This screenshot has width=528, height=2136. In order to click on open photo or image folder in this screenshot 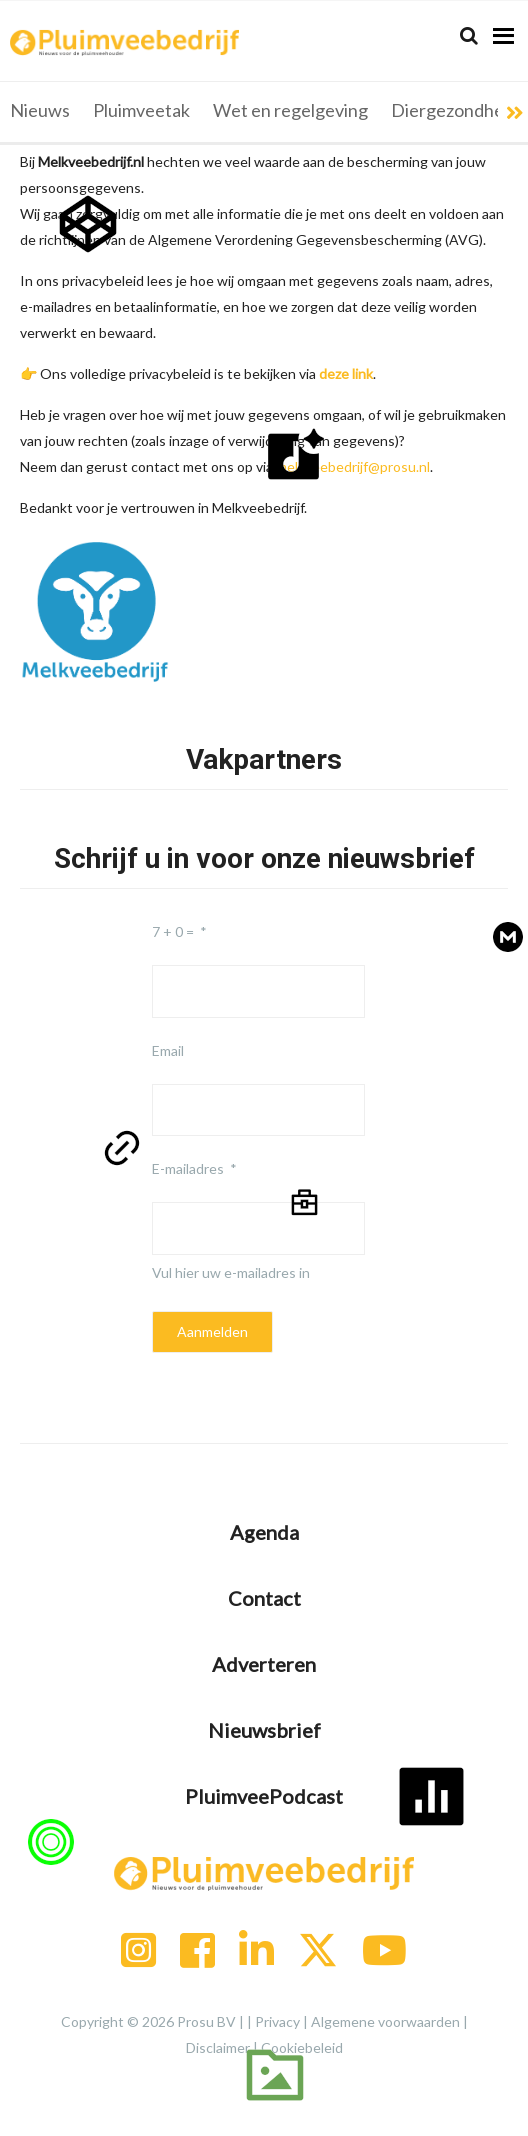, I will do `click(275, 2075)`.